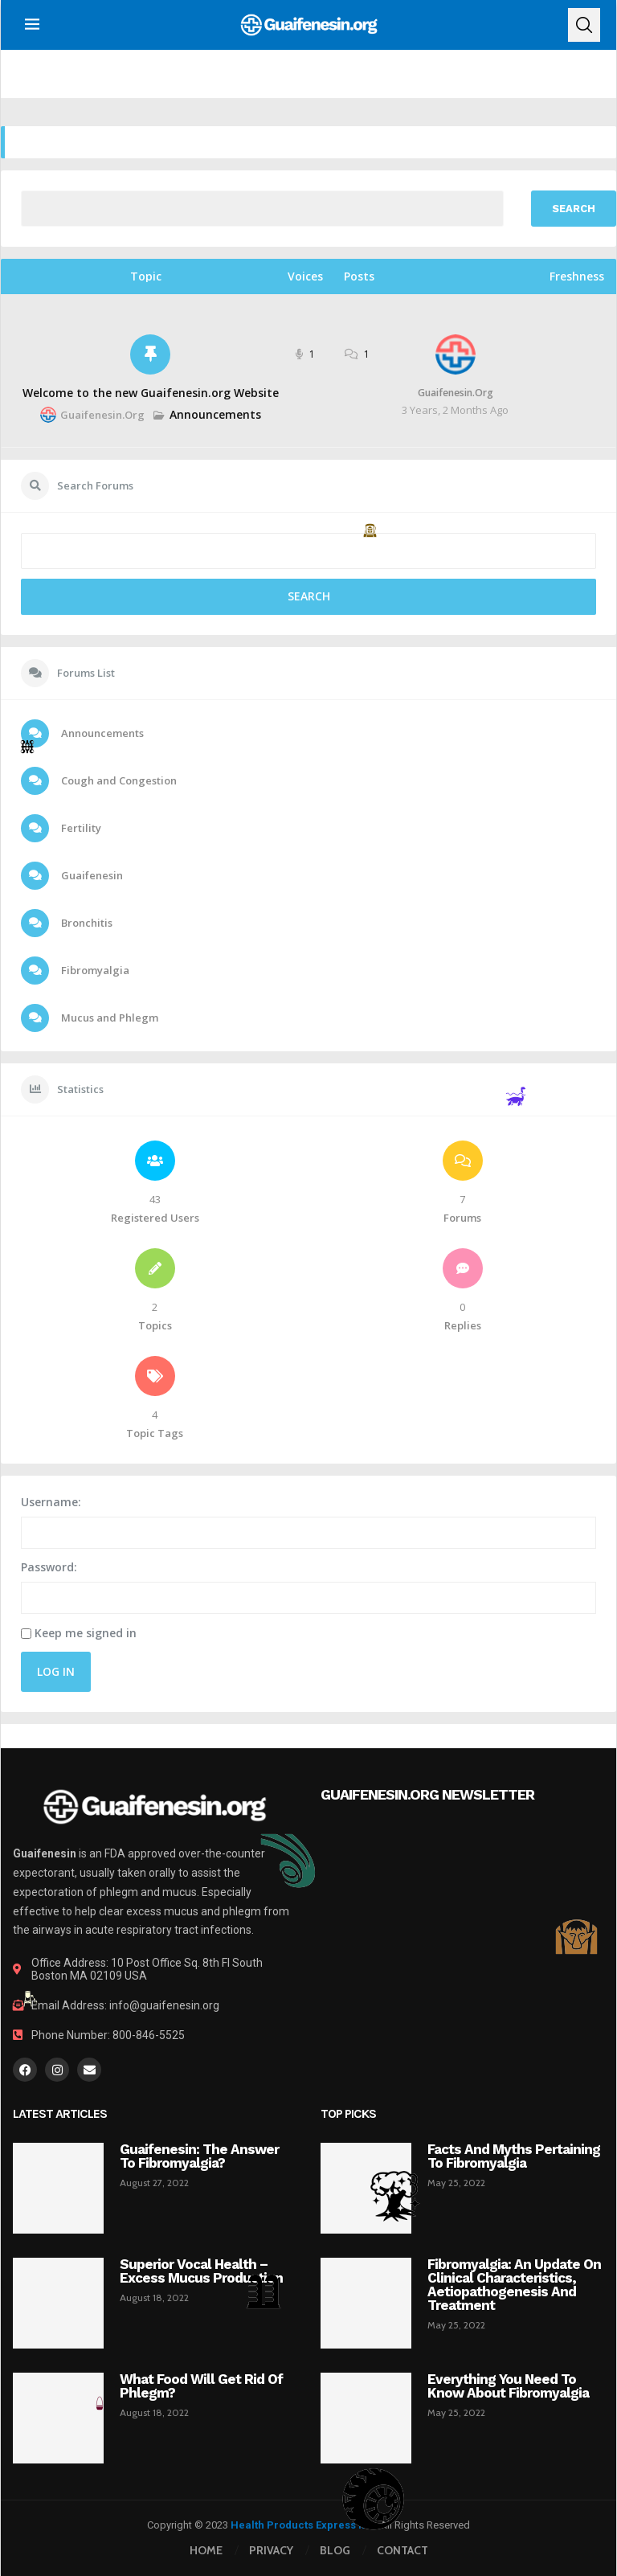 The height and width of the screenshot is (2576, 617). I want to click on represents a data center or server infrastructure, so click(264, 2291).